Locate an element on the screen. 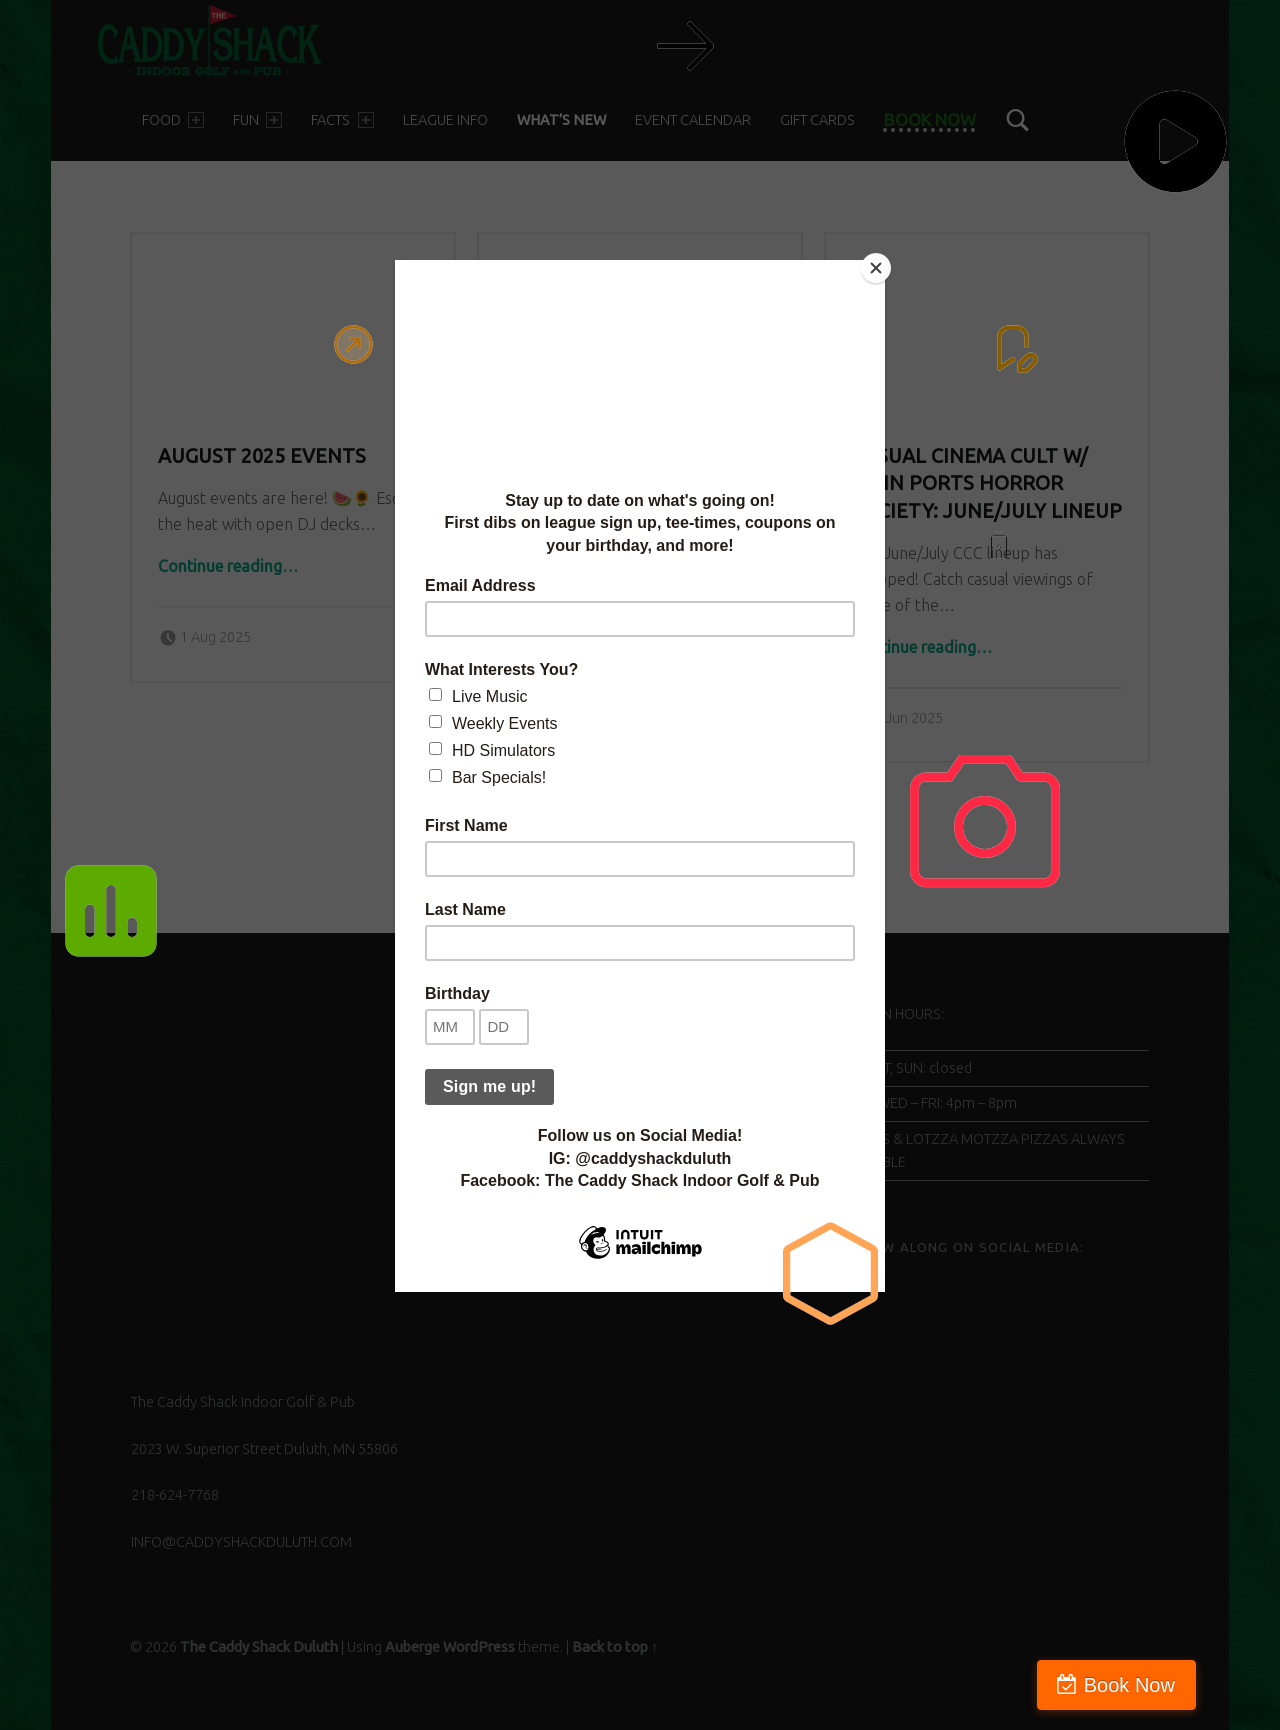 The width and height of the screenshot is (1280, 1730). take a photo is located at coordinates (985, 824).